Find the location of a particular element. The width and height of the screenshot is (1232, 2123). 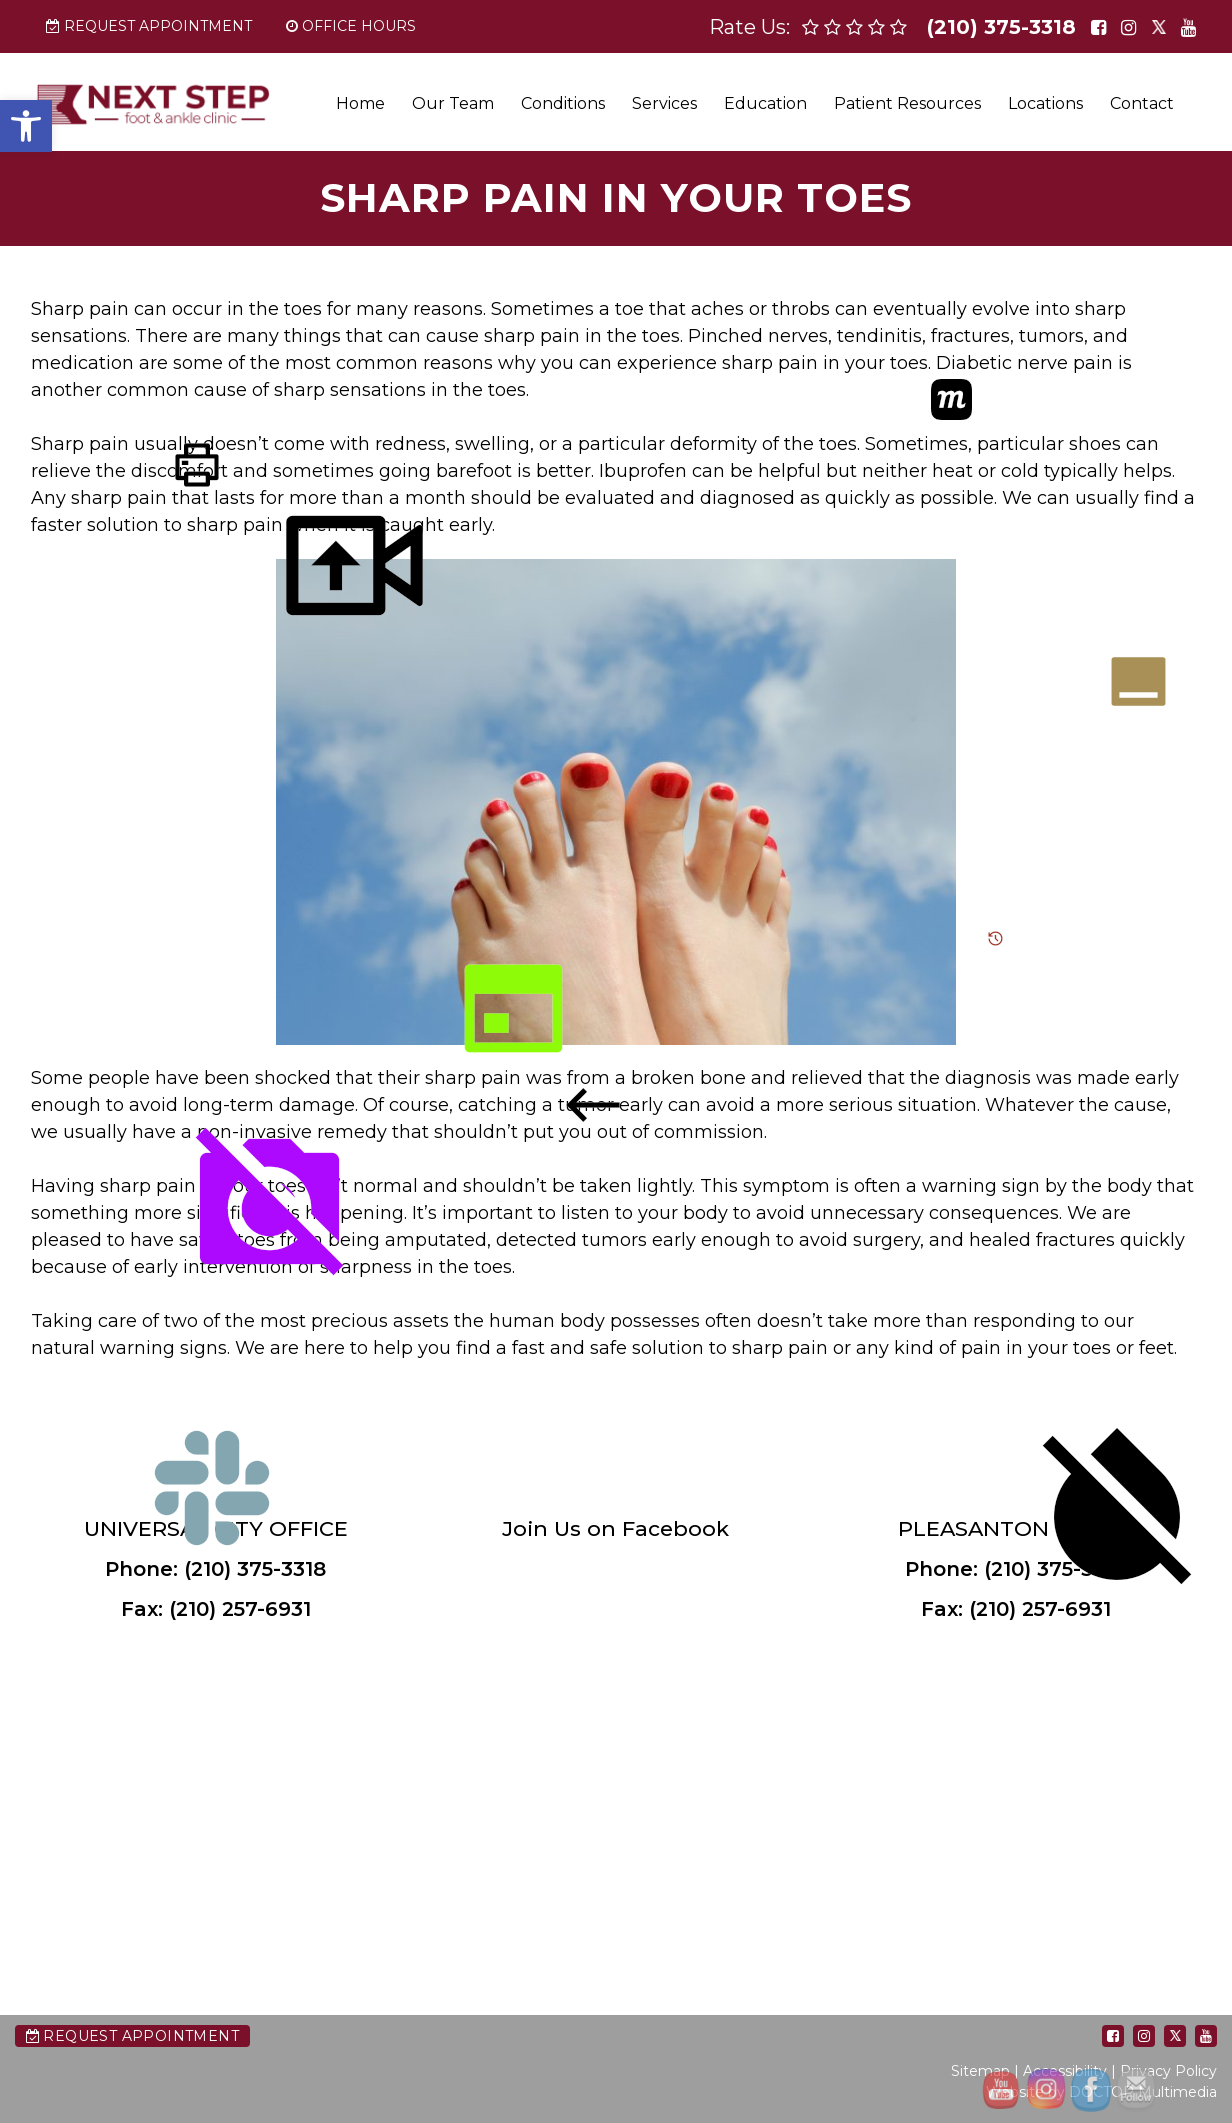

open Slack messaging app is located at coordinates (212, 1488).